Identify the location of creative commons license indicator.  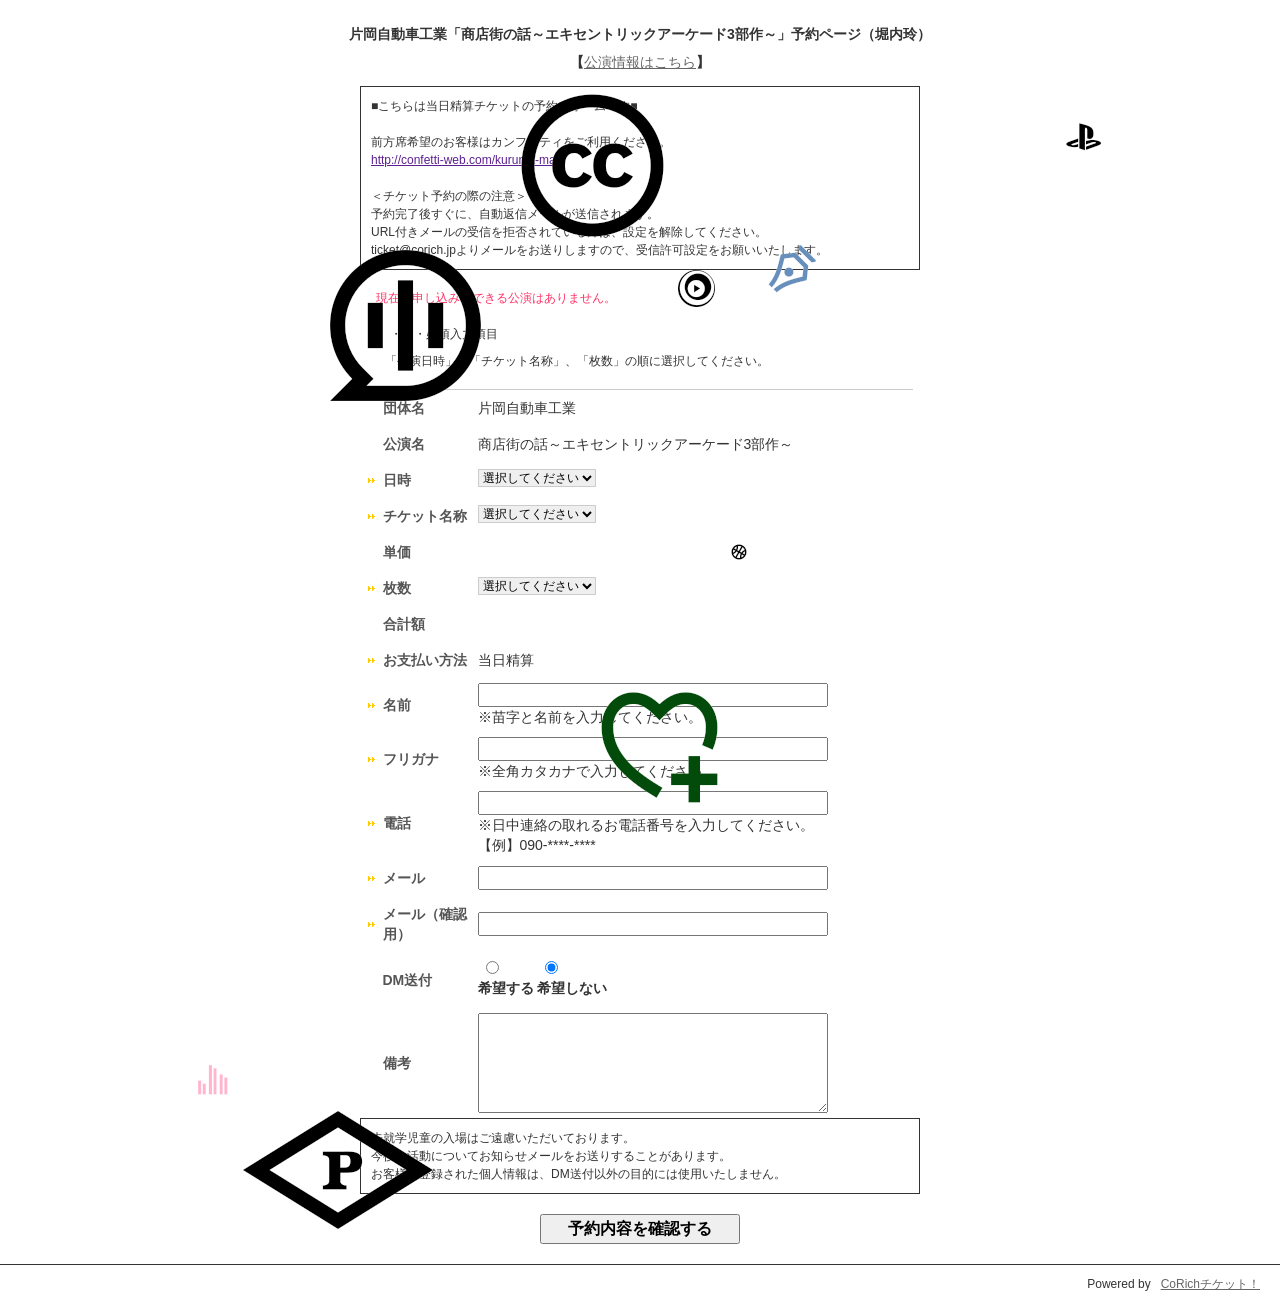
(592, 165).